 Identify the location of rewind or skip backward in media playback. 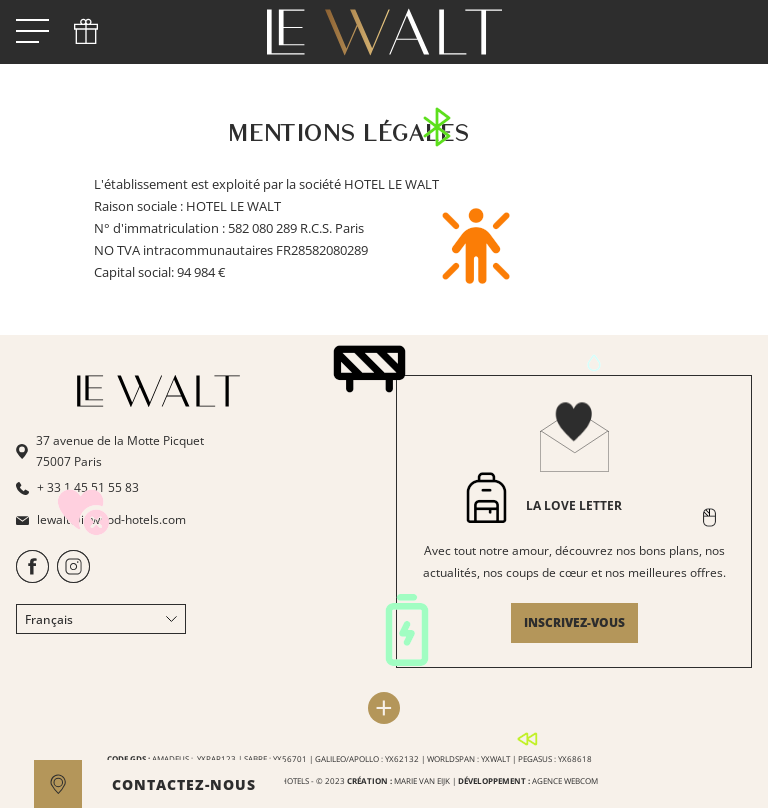
(528, 739).